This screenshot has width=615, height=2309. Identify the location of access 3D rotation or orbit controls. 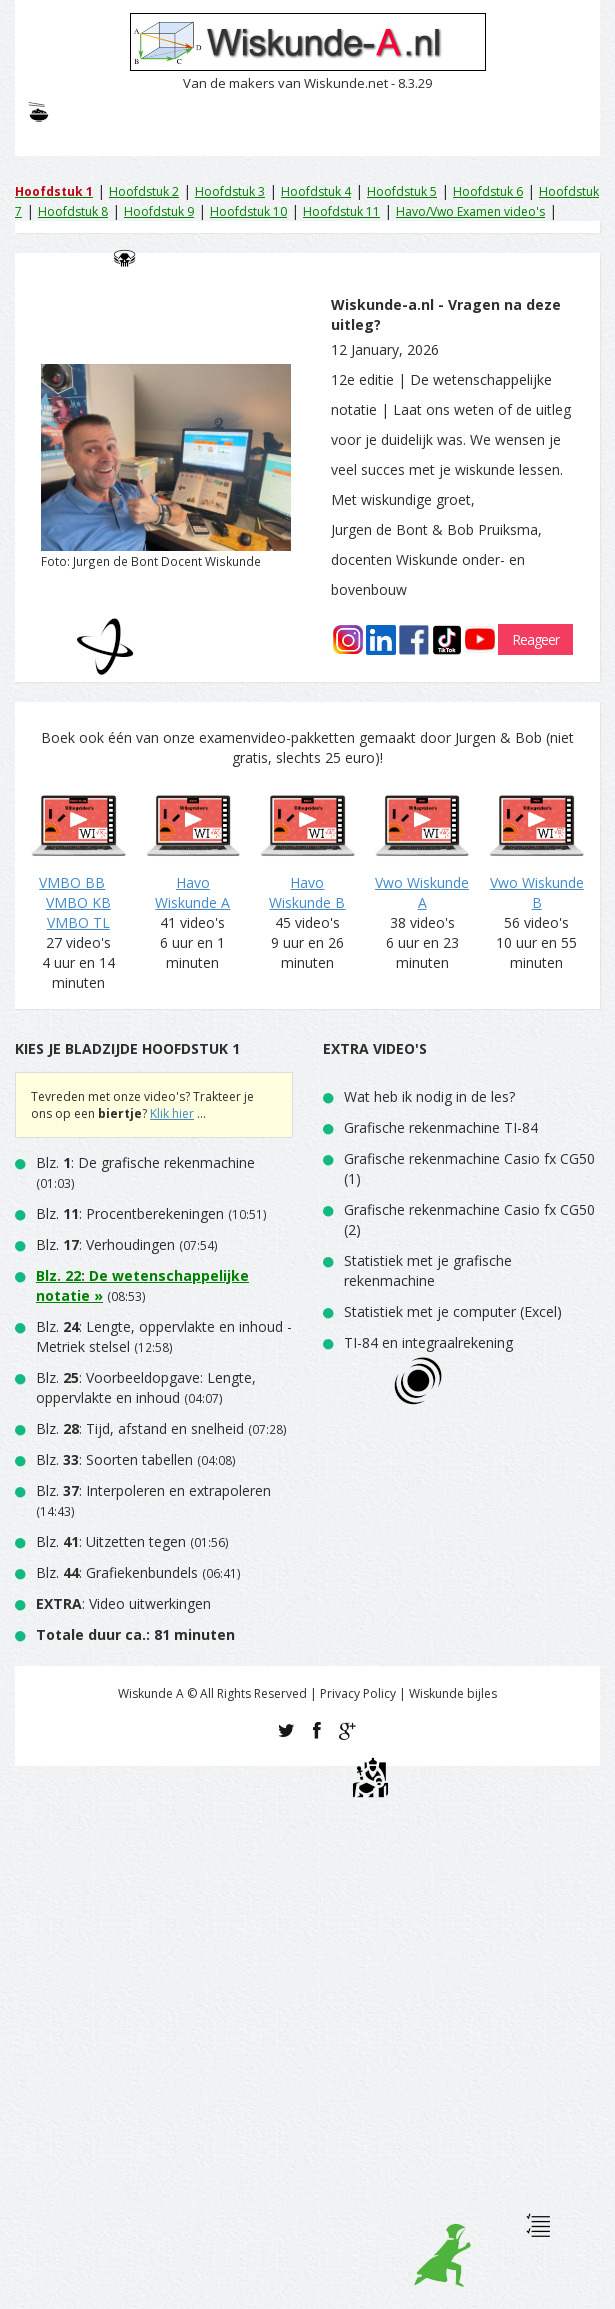
(105, 646).